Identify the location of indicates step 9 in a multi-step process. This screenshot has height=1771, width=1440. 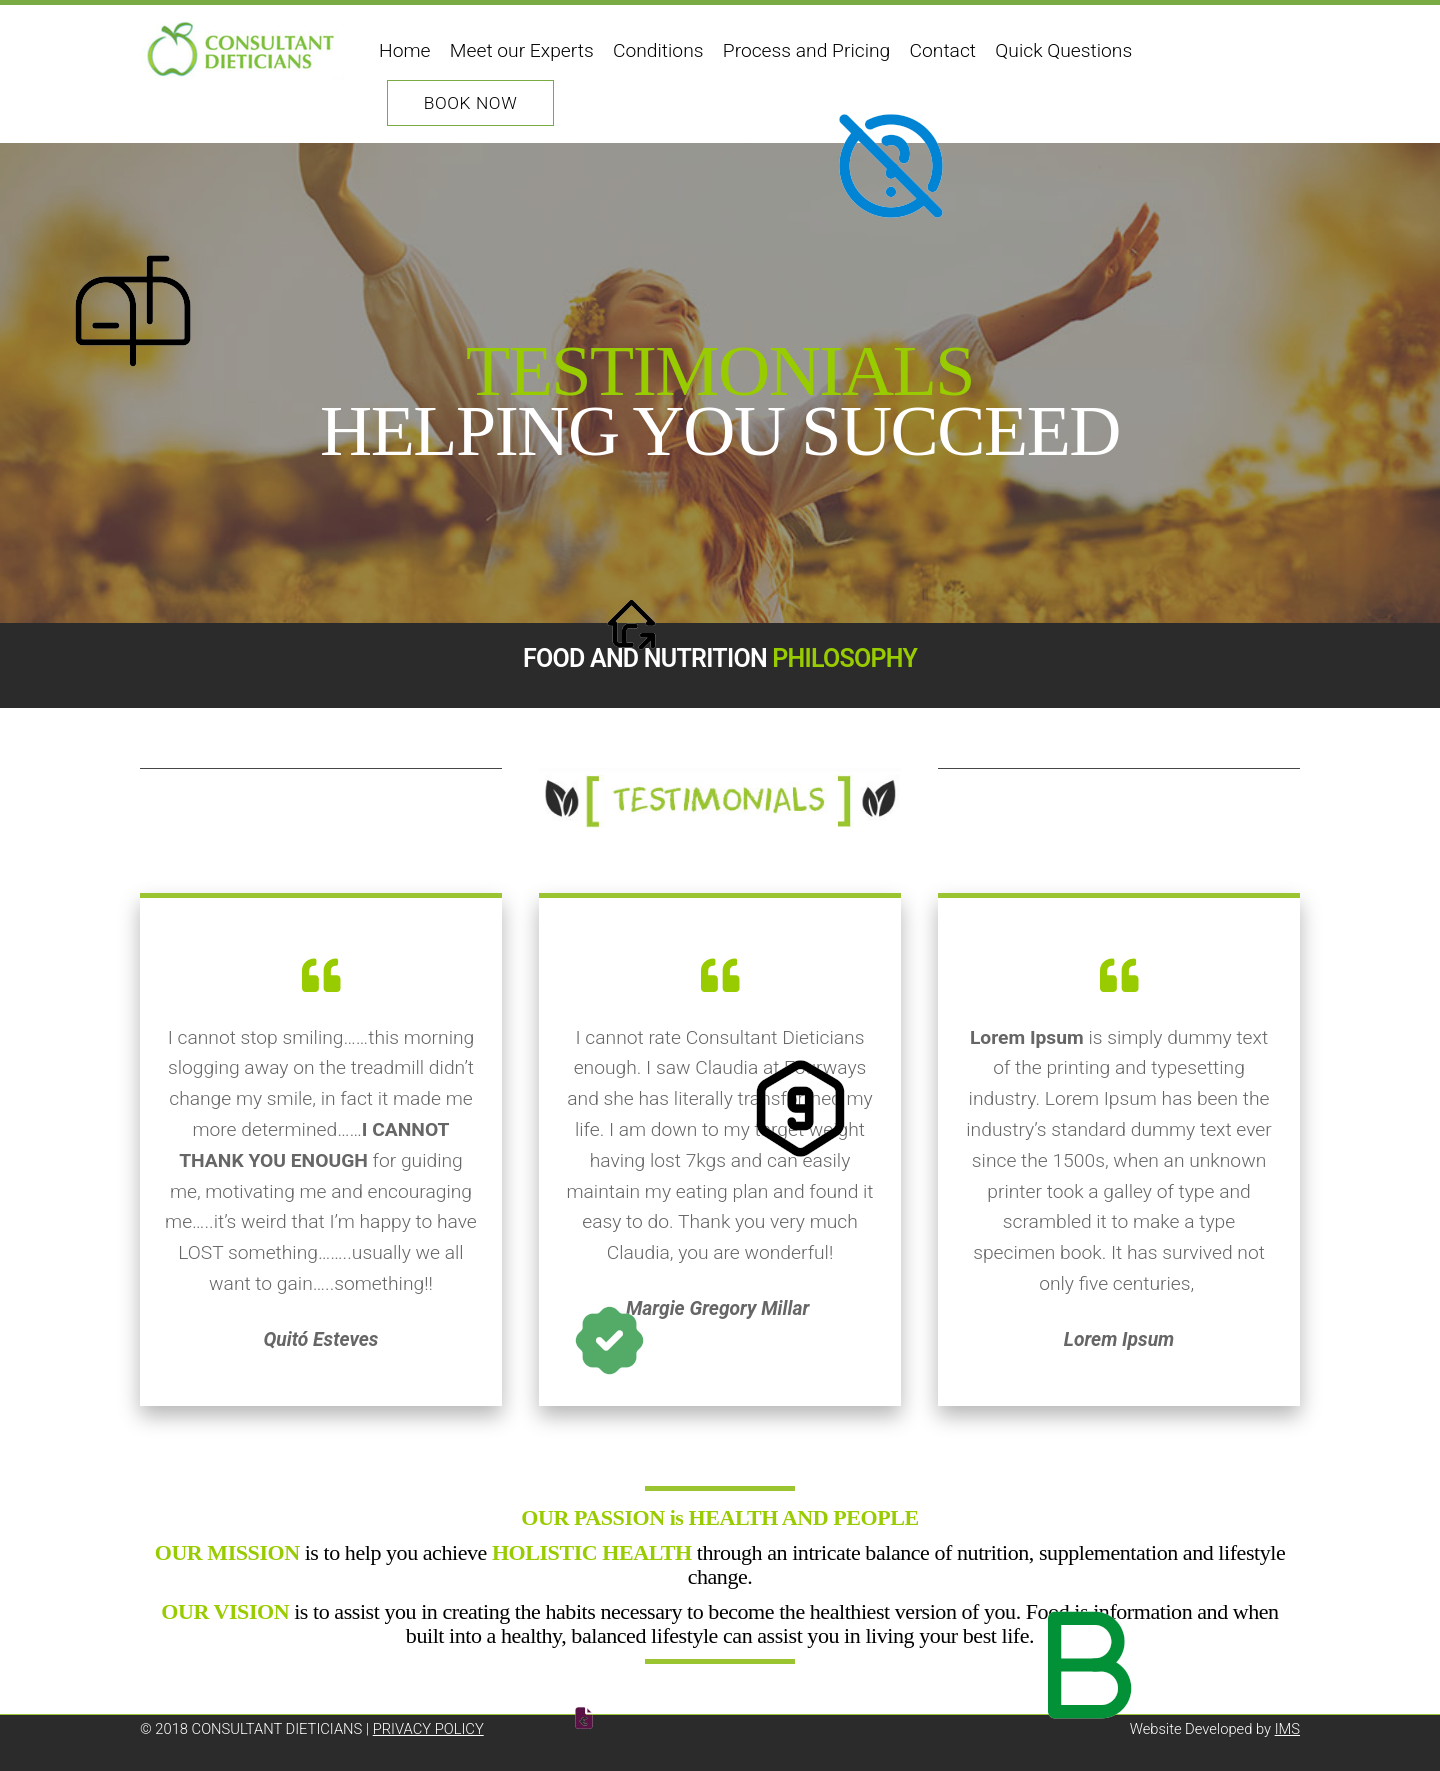
(800, 1108).